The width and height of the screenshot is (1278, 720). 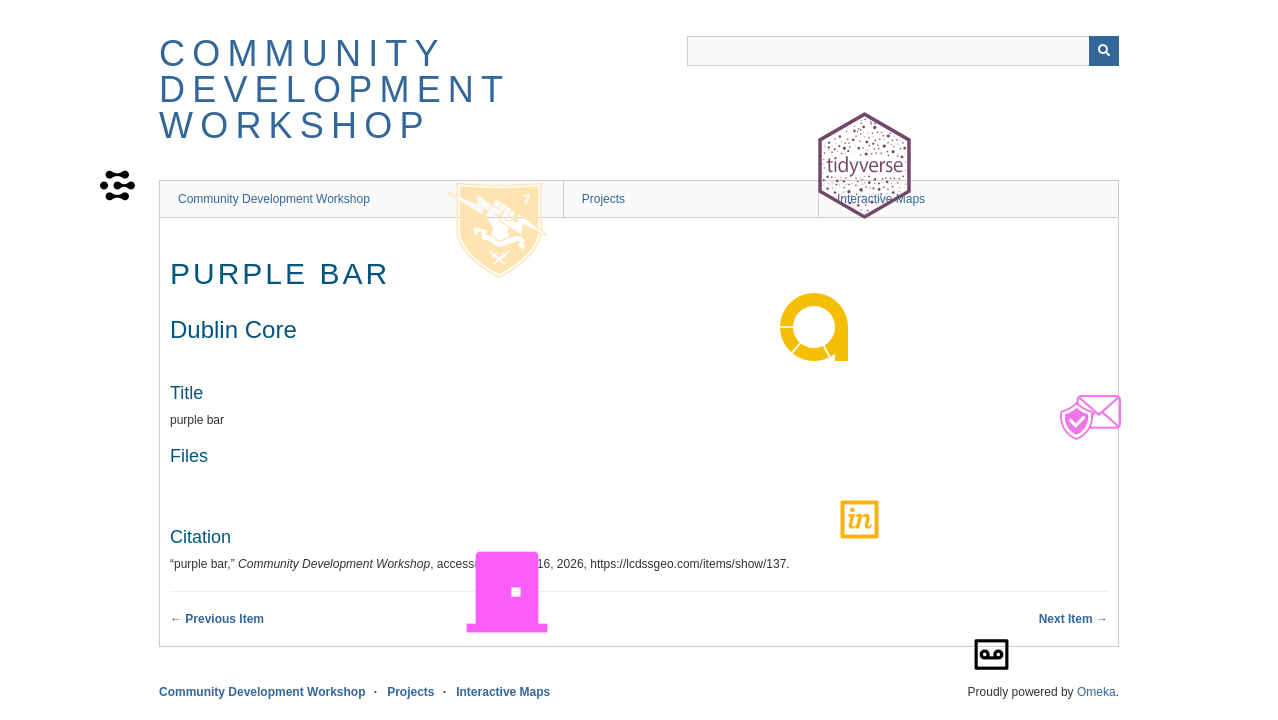 I want to click on open the Clarifai app or service, so click(x=117, y=185).